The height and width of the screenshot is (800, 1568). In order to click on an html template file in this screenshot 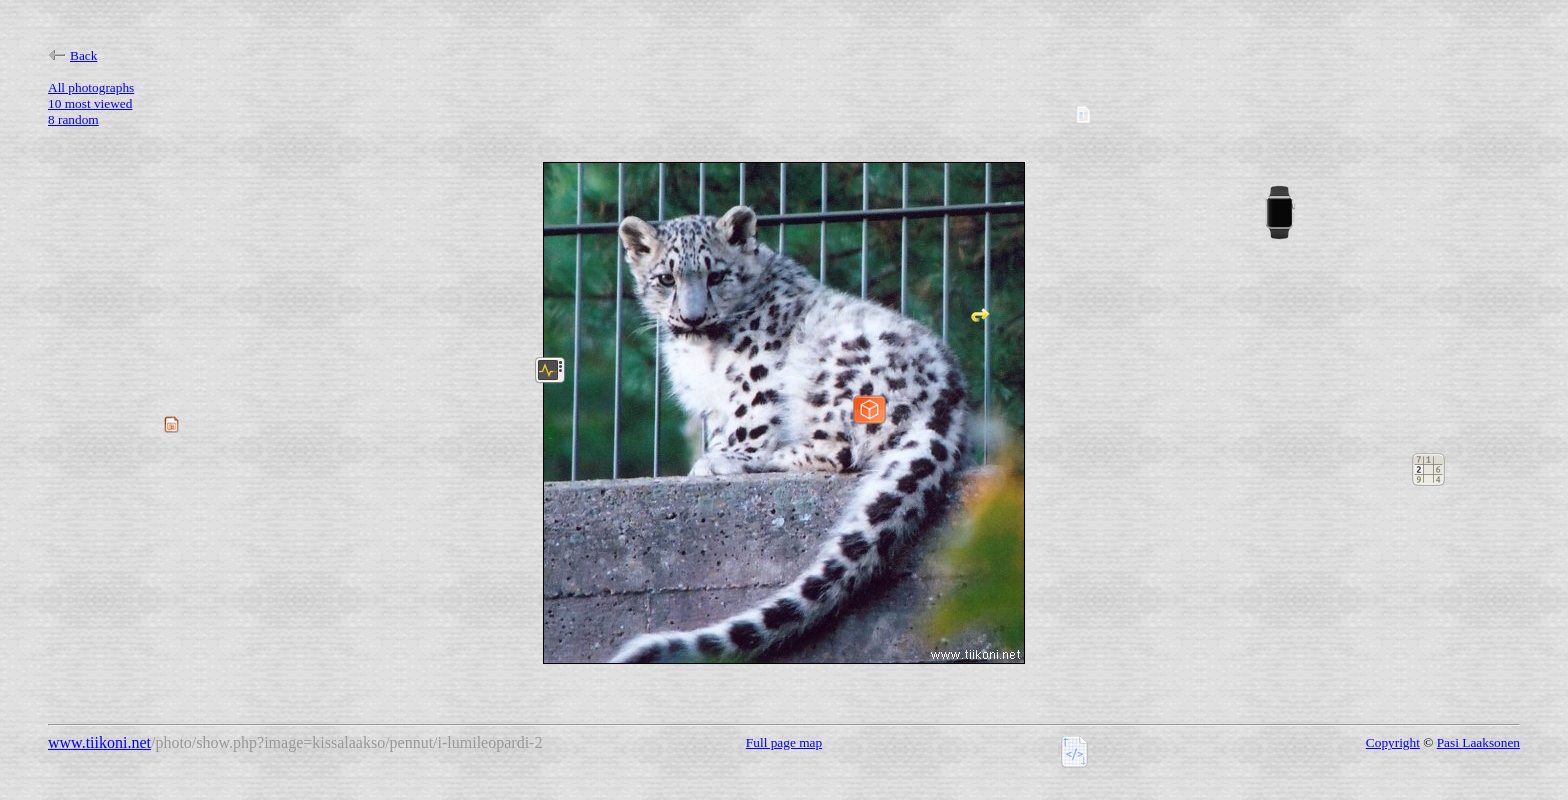, I will do `click(1074, 751)`.